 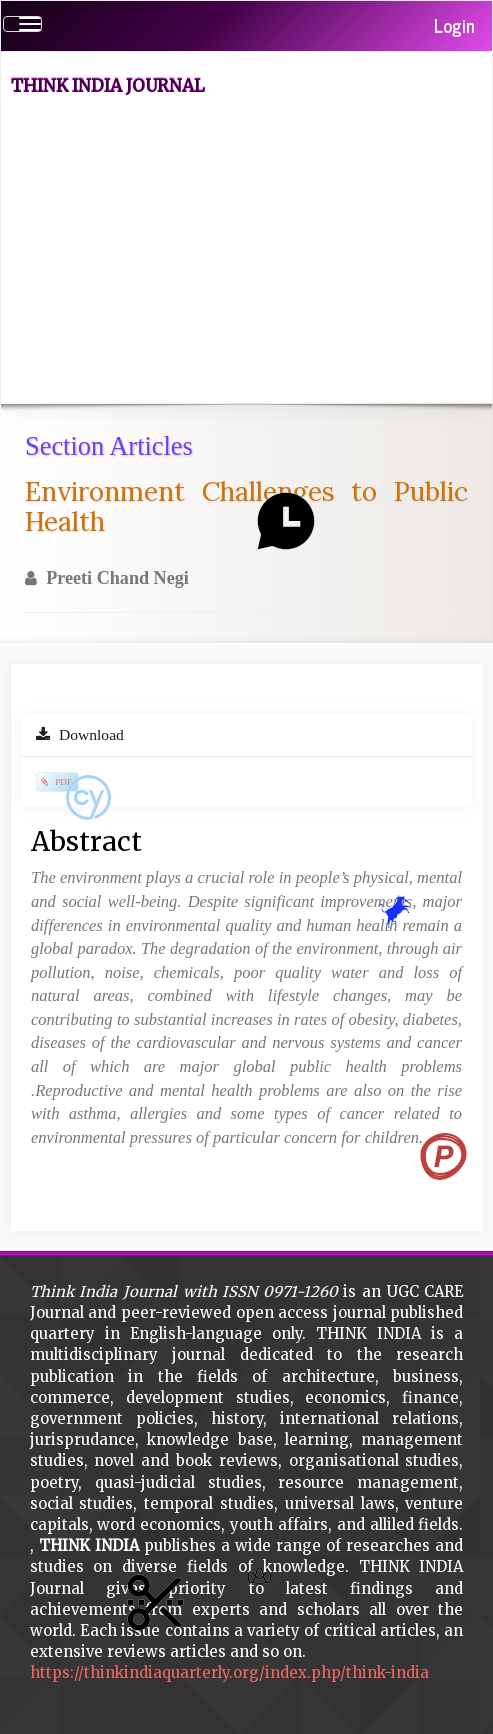 What do you see at coordinates (259, 1575) in the screenshot?
I see `AppSignal logo` at bounding box center [259, 1575].